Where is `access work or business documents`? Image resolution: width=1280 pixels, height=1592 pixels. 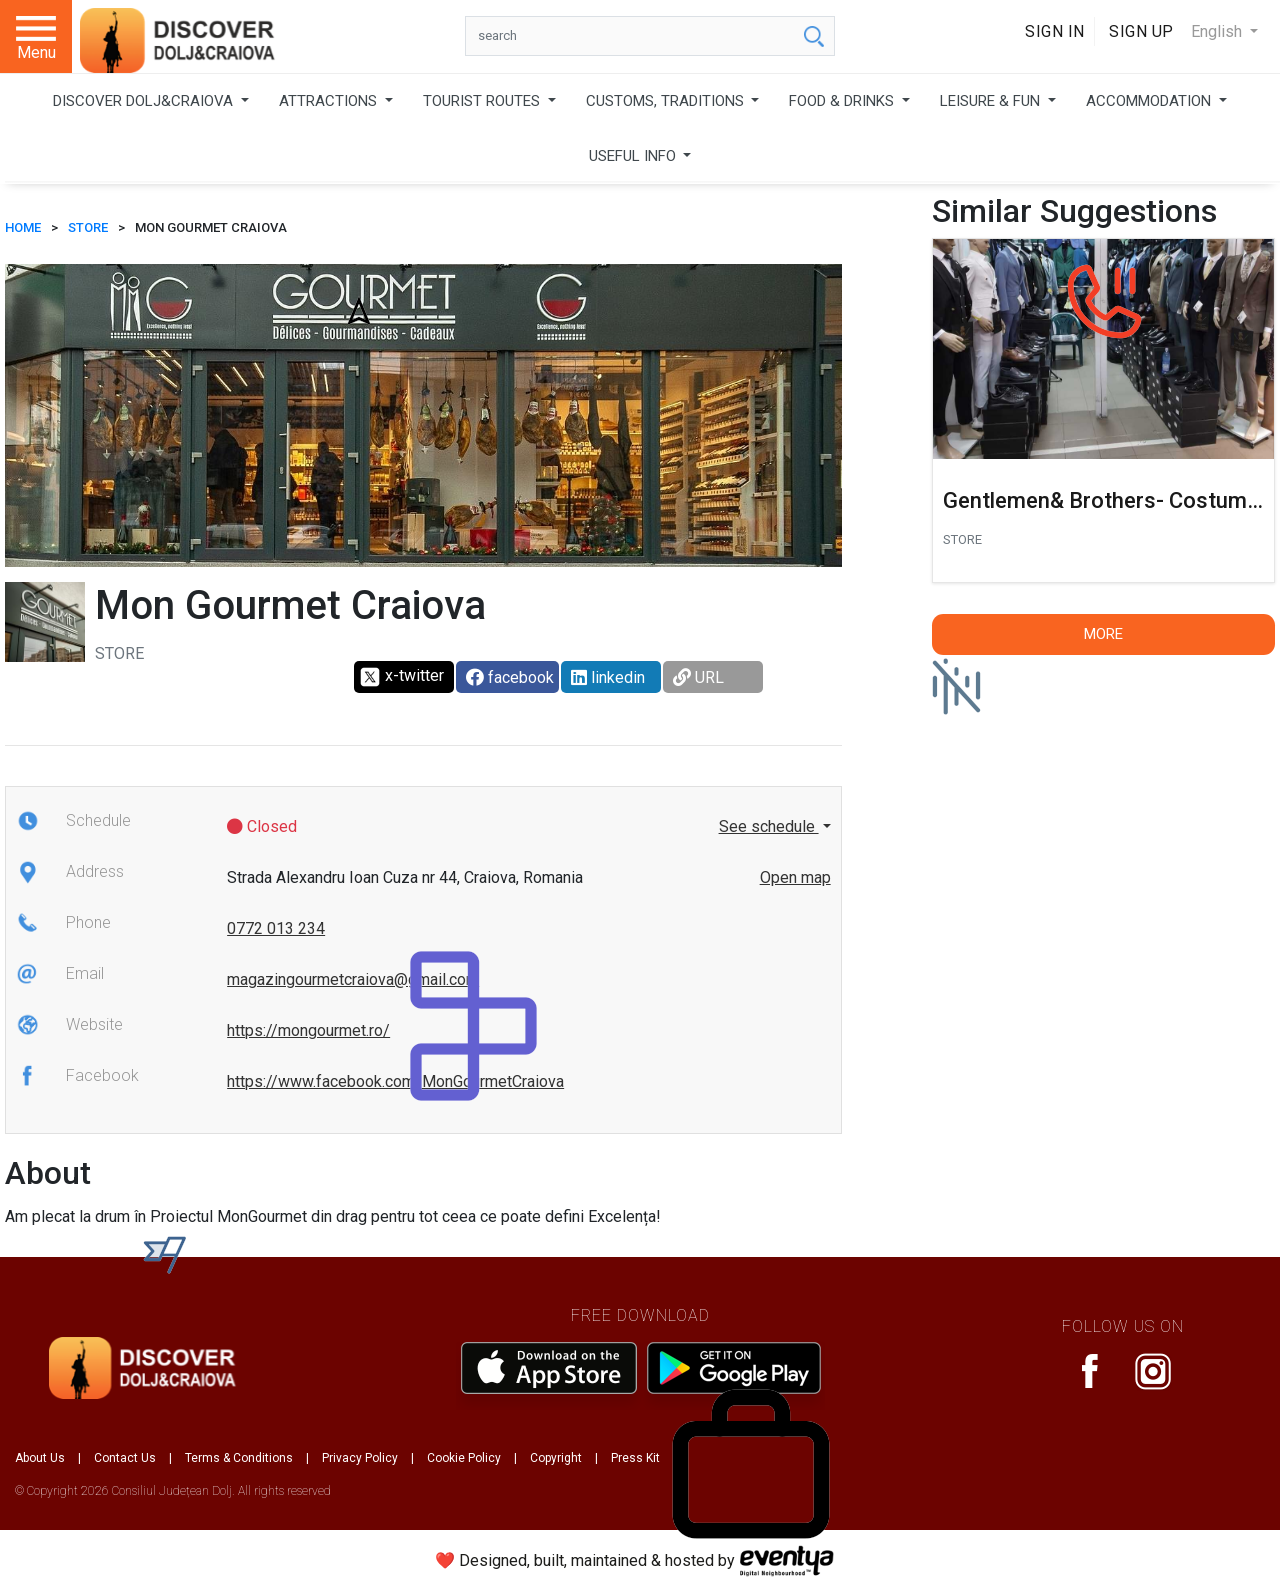
access work or business documents is located at coordinates (751, 1468).